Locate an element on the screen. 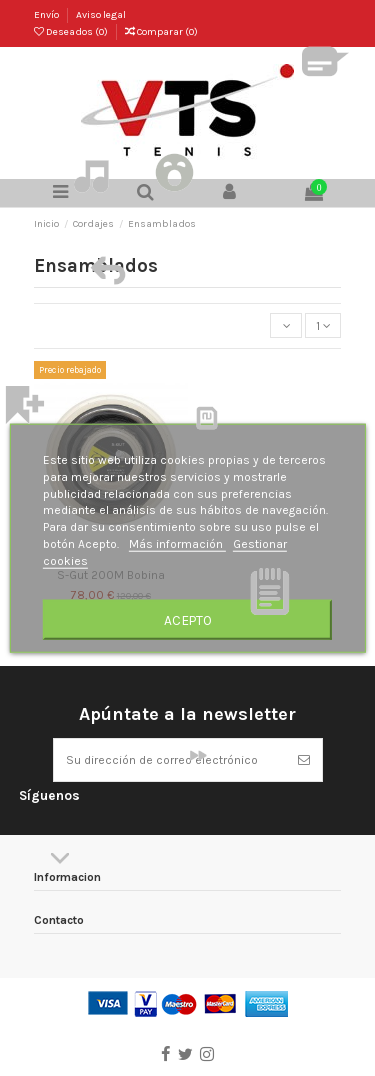  undo the last action is located at coordinates (108, 270).